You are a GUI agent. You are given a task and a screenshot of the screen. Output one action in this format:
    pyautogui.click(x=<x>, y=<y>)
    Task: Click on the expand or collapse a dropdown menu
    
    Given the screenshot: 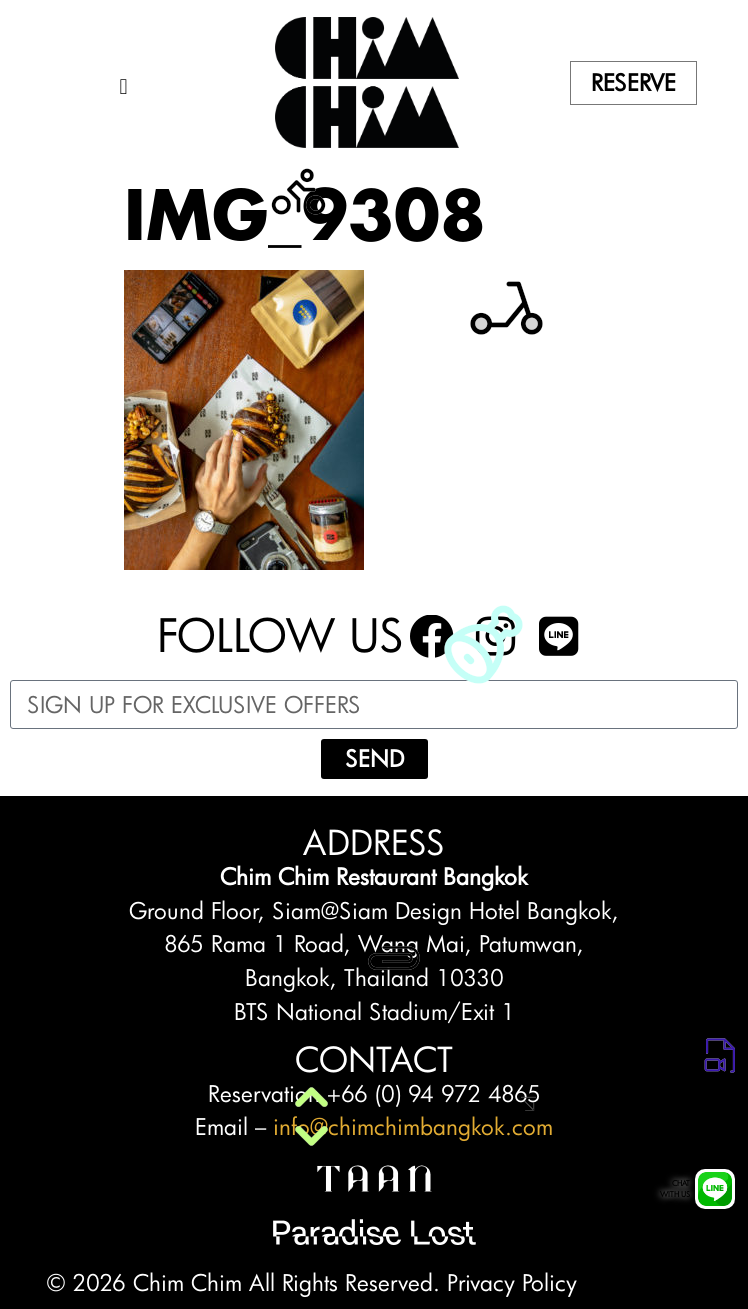 What is the action you would take?
    pyautogui.click(x=311, y=1116)
    